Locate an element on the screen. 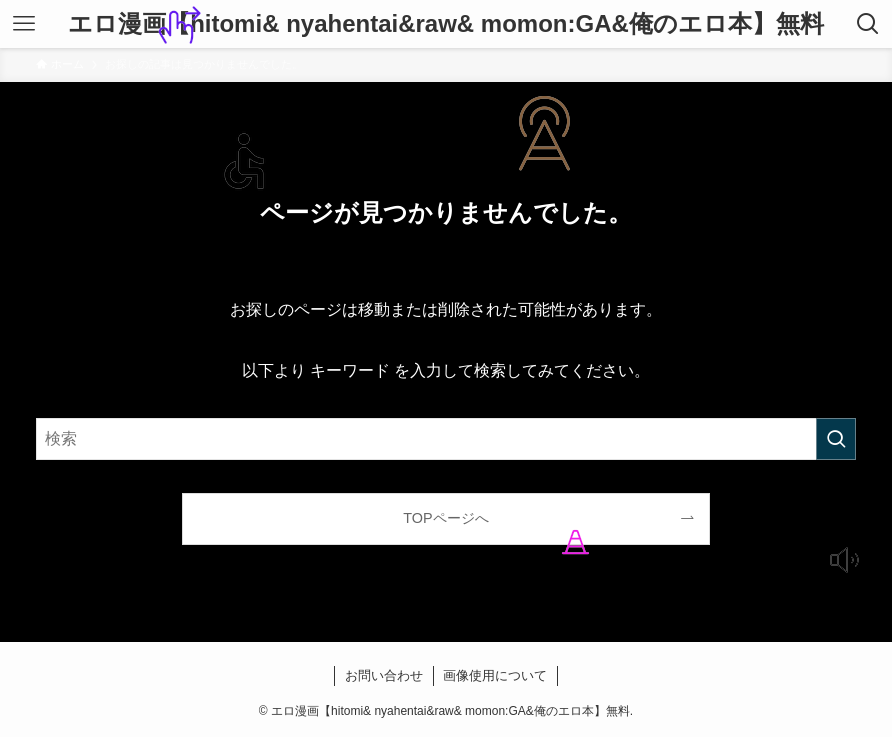  swipe right to continue or proceed is located at coordinates (177, 26).